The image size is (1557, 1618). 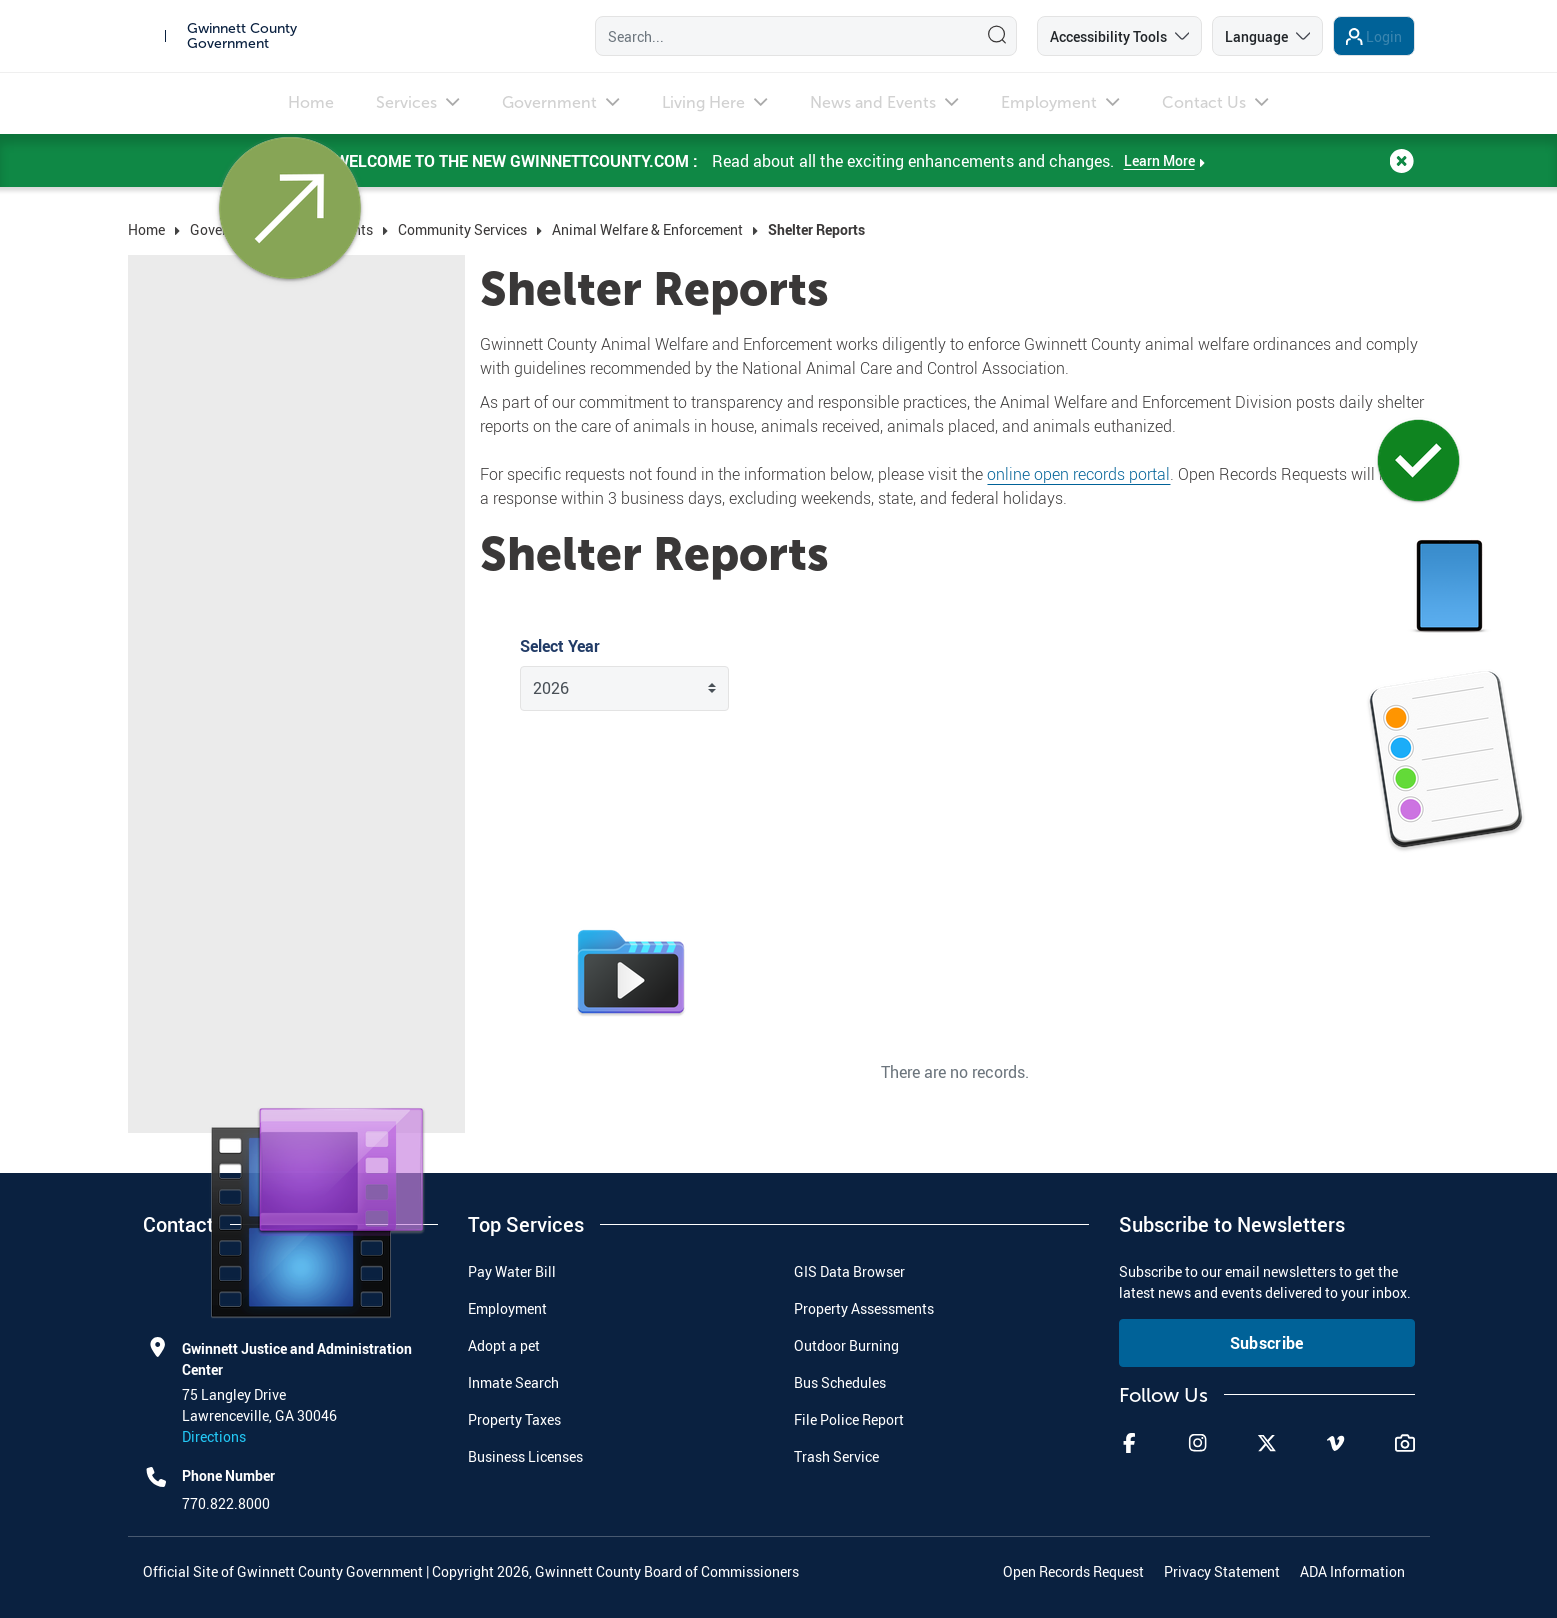 What do you see at coordinates (630, 974) in the screenshot?
I see `open your movies folder` at bounding box center [630, 974].